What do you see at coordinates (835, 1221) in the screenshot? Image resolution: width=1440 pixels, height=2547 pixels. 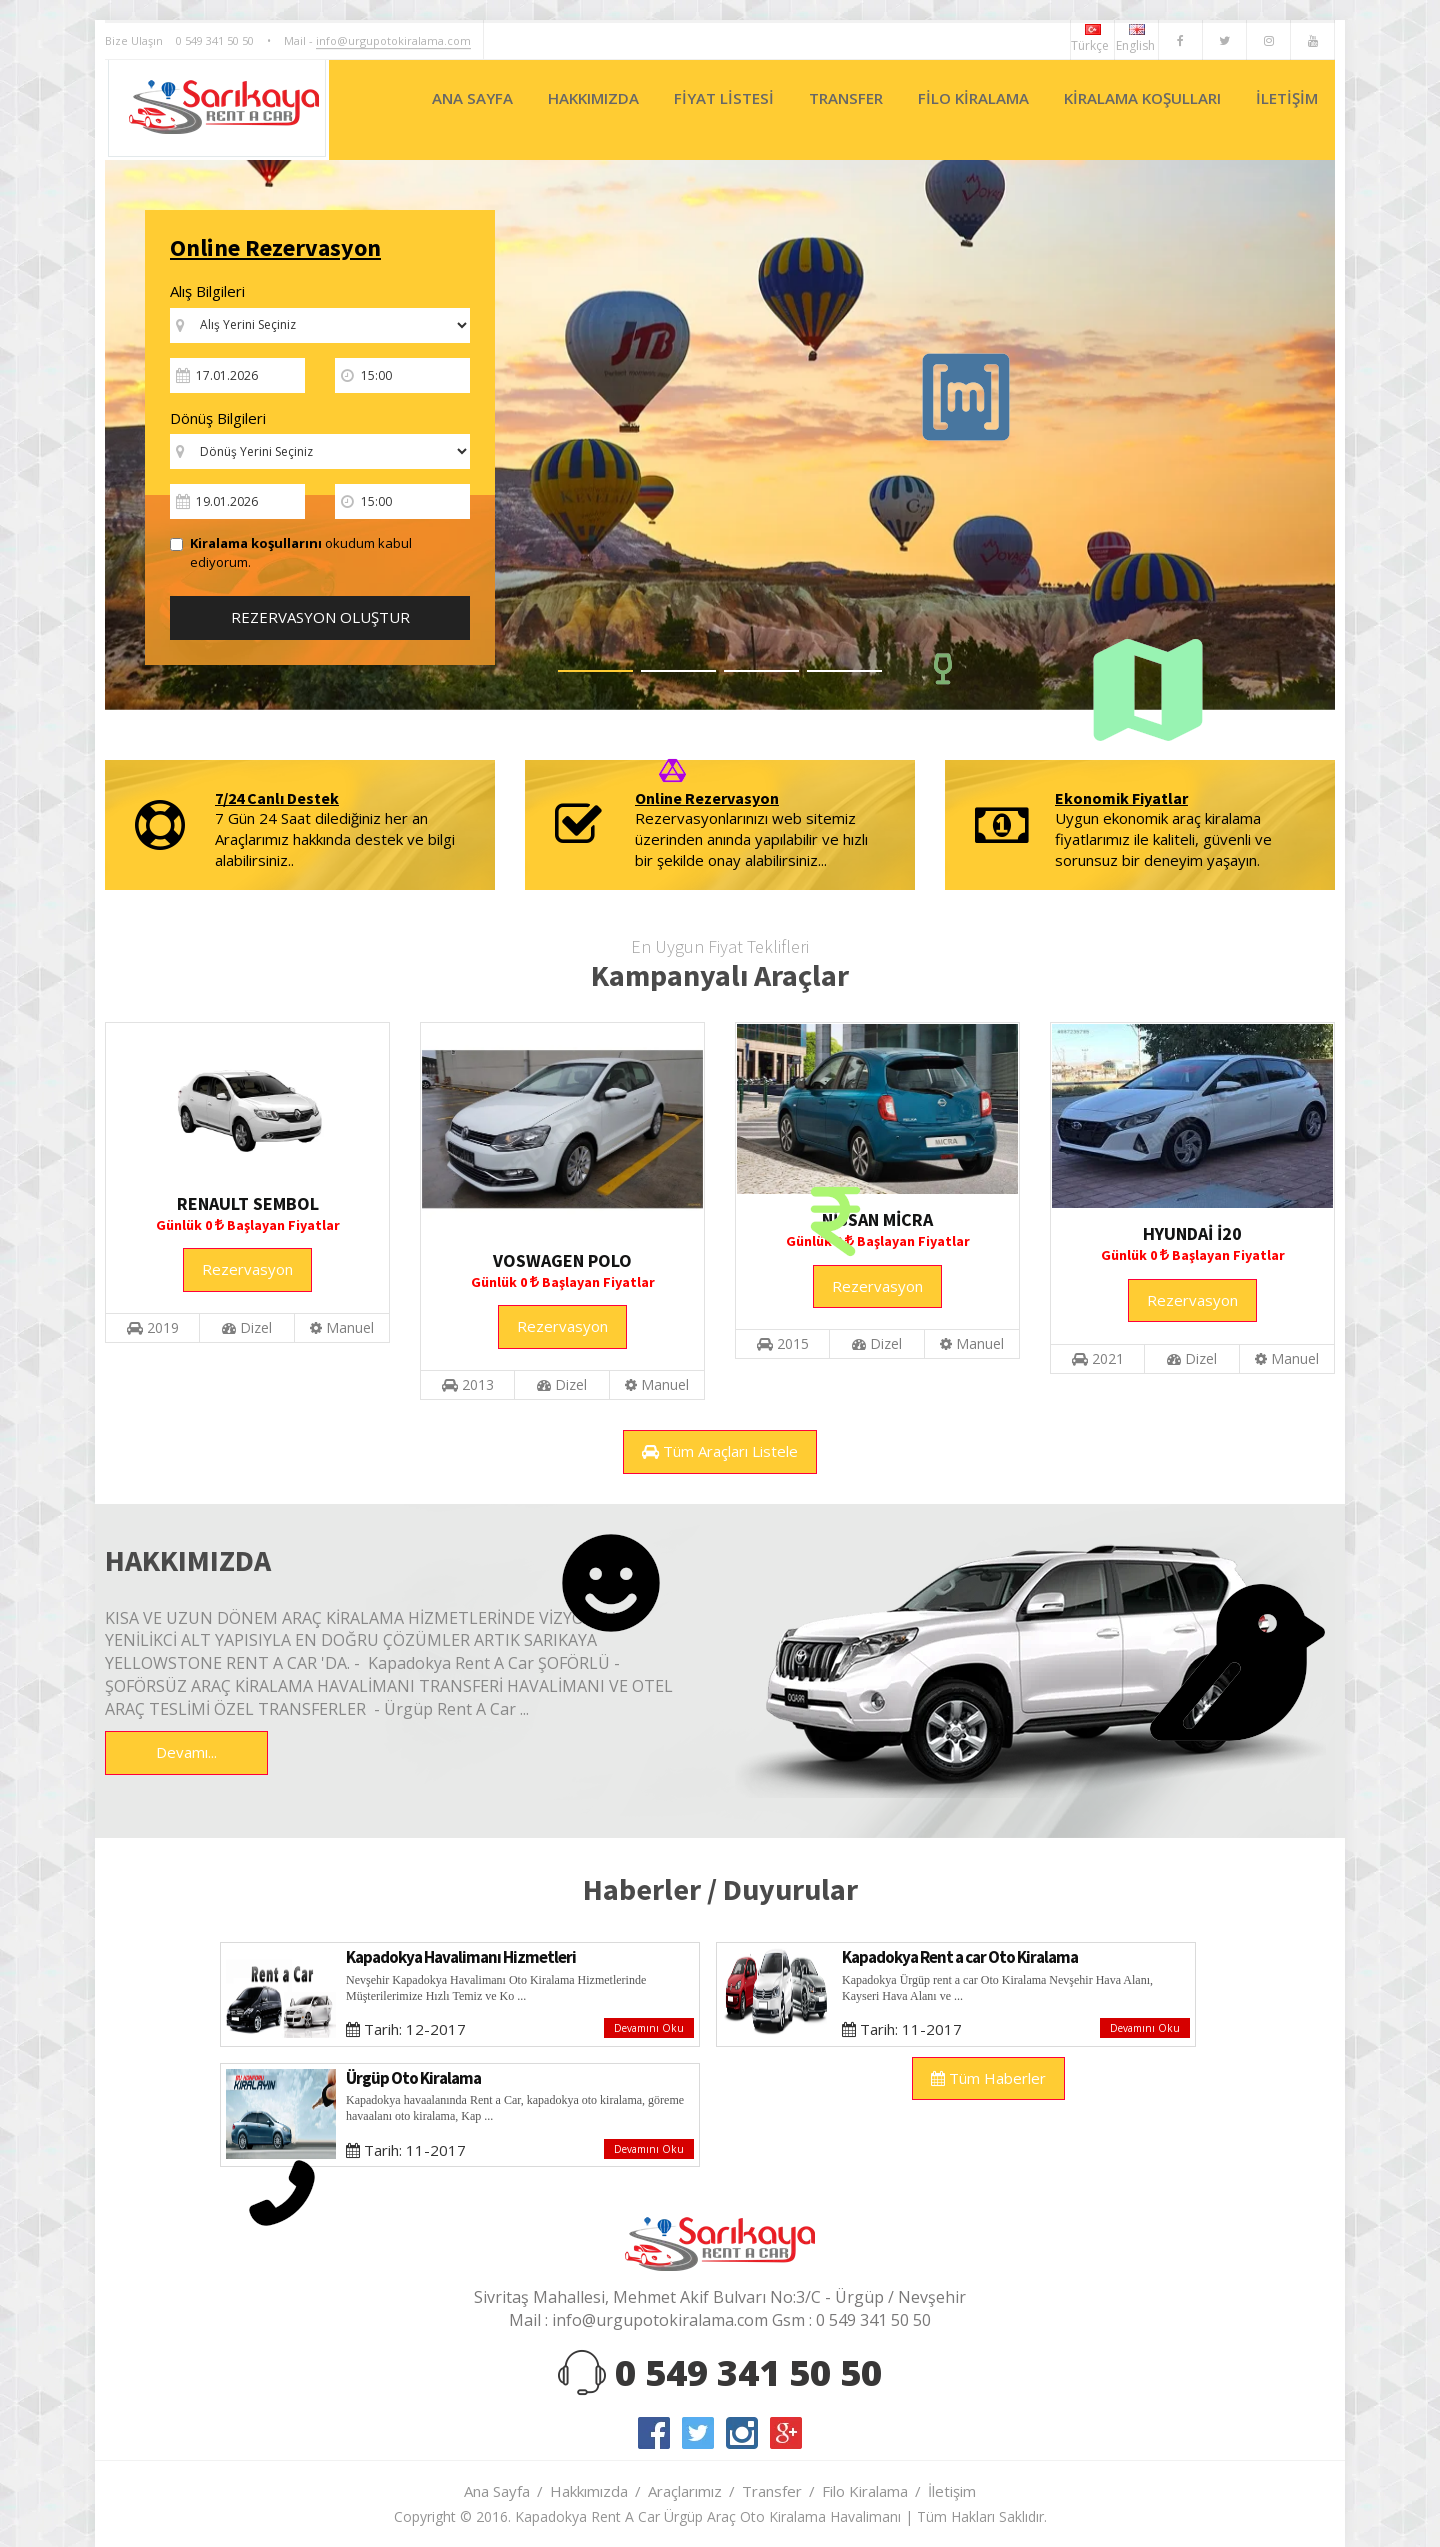 I see `view price in indian rupees` at bounding box center [835, 1221].